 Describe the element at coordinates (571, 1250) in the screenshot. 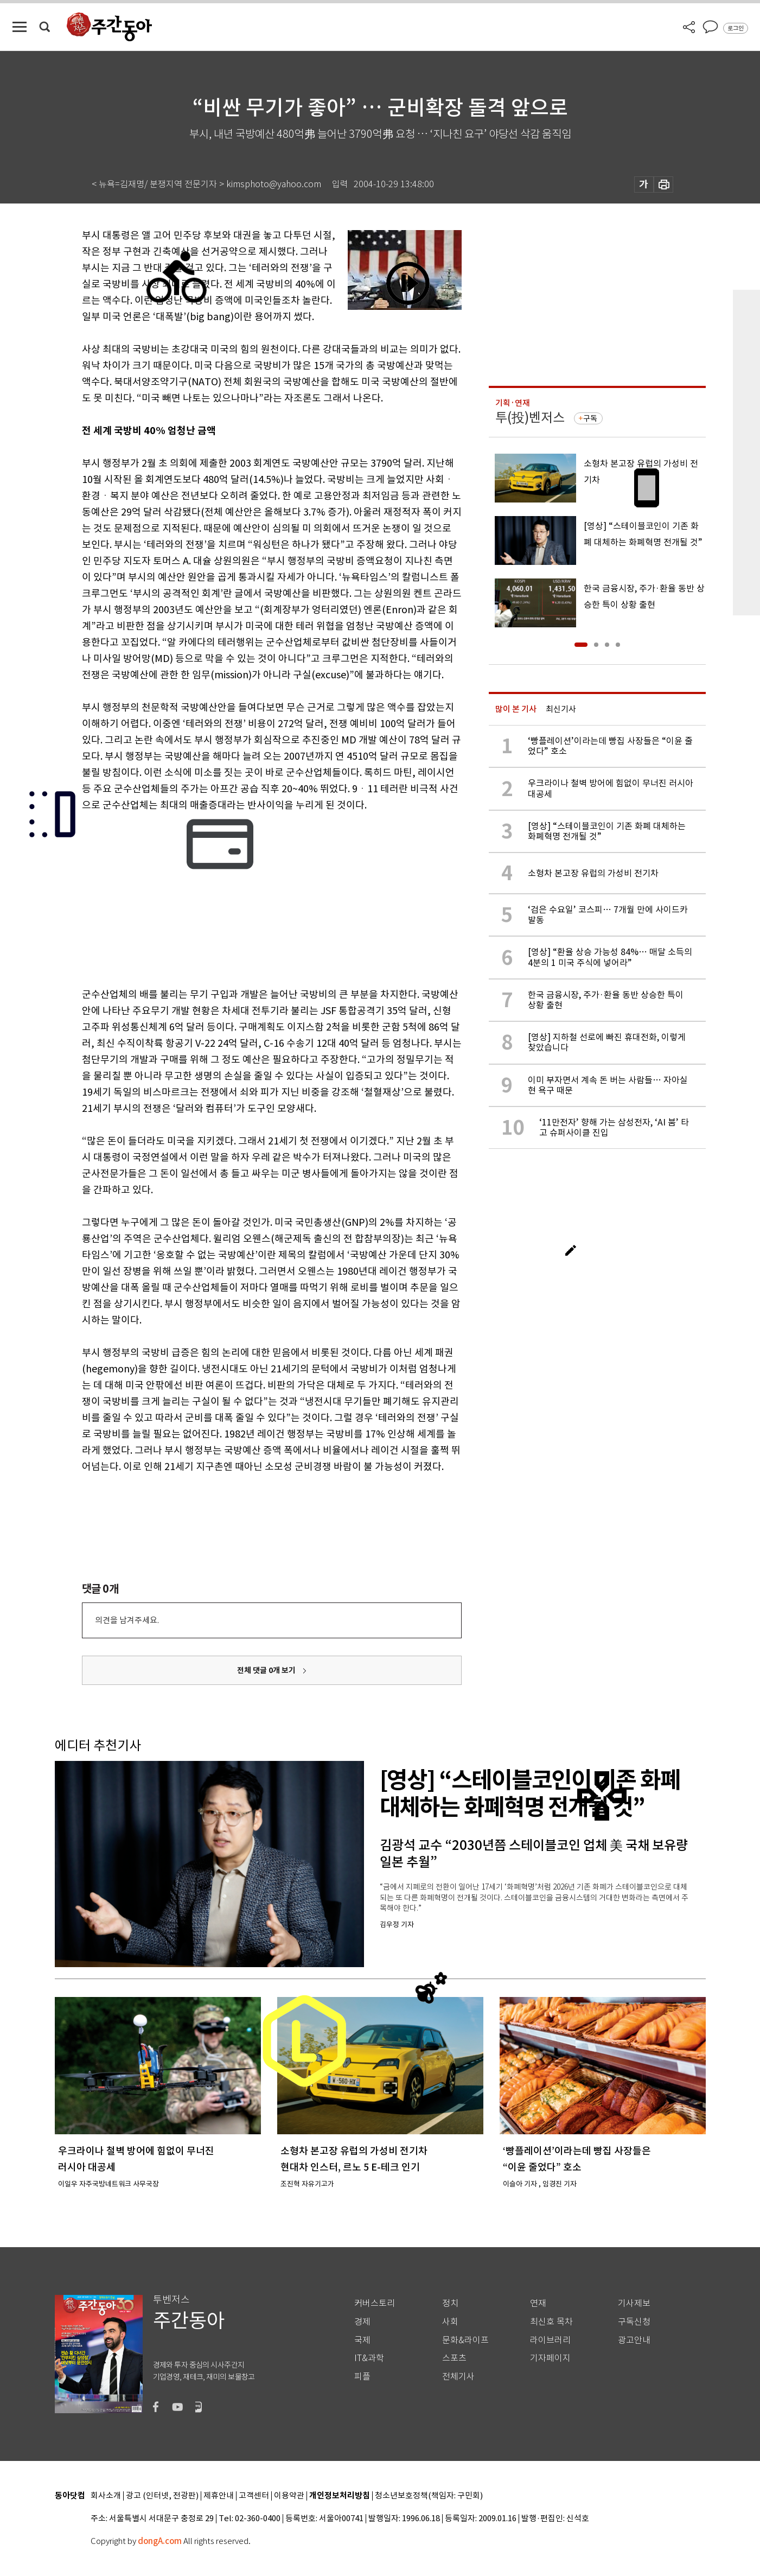

I see `edit this item` at that location.